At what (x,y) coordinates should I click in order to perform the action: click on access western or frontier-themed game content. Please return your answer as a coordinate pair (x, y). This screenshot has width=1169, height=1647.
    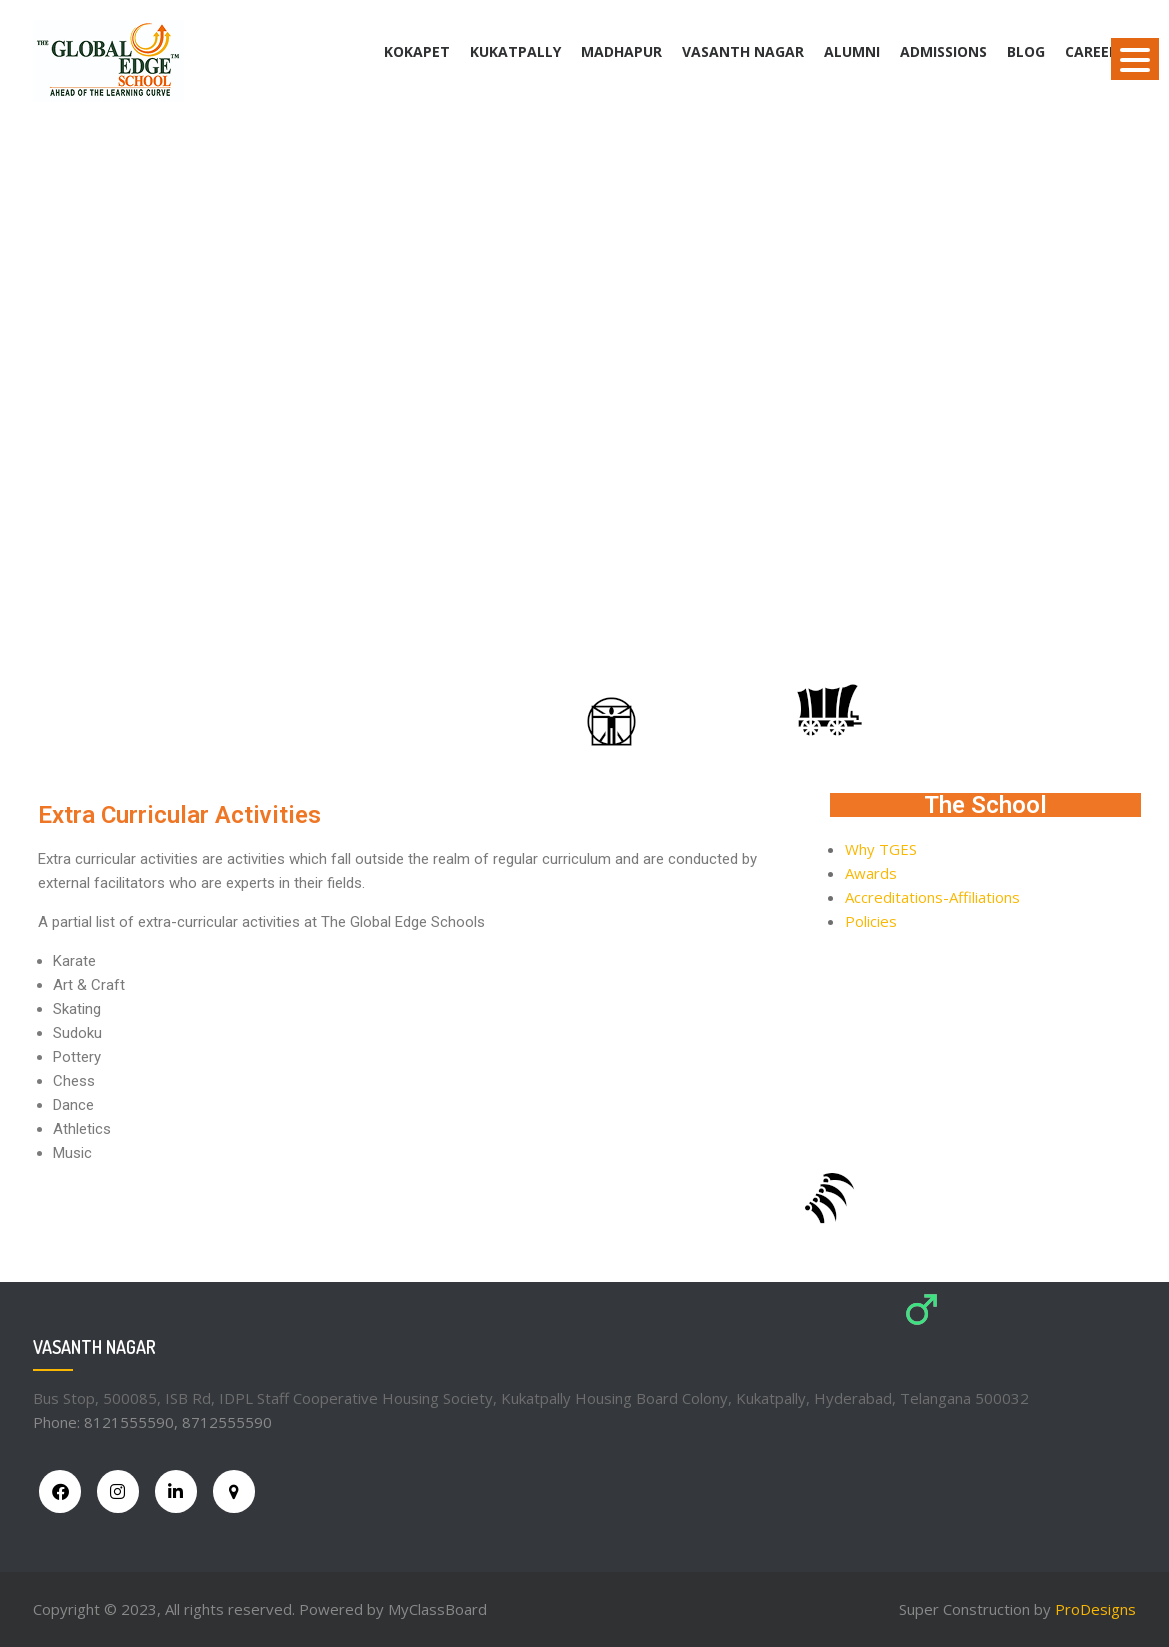
    Looking at the image, I should click on (829, 703).